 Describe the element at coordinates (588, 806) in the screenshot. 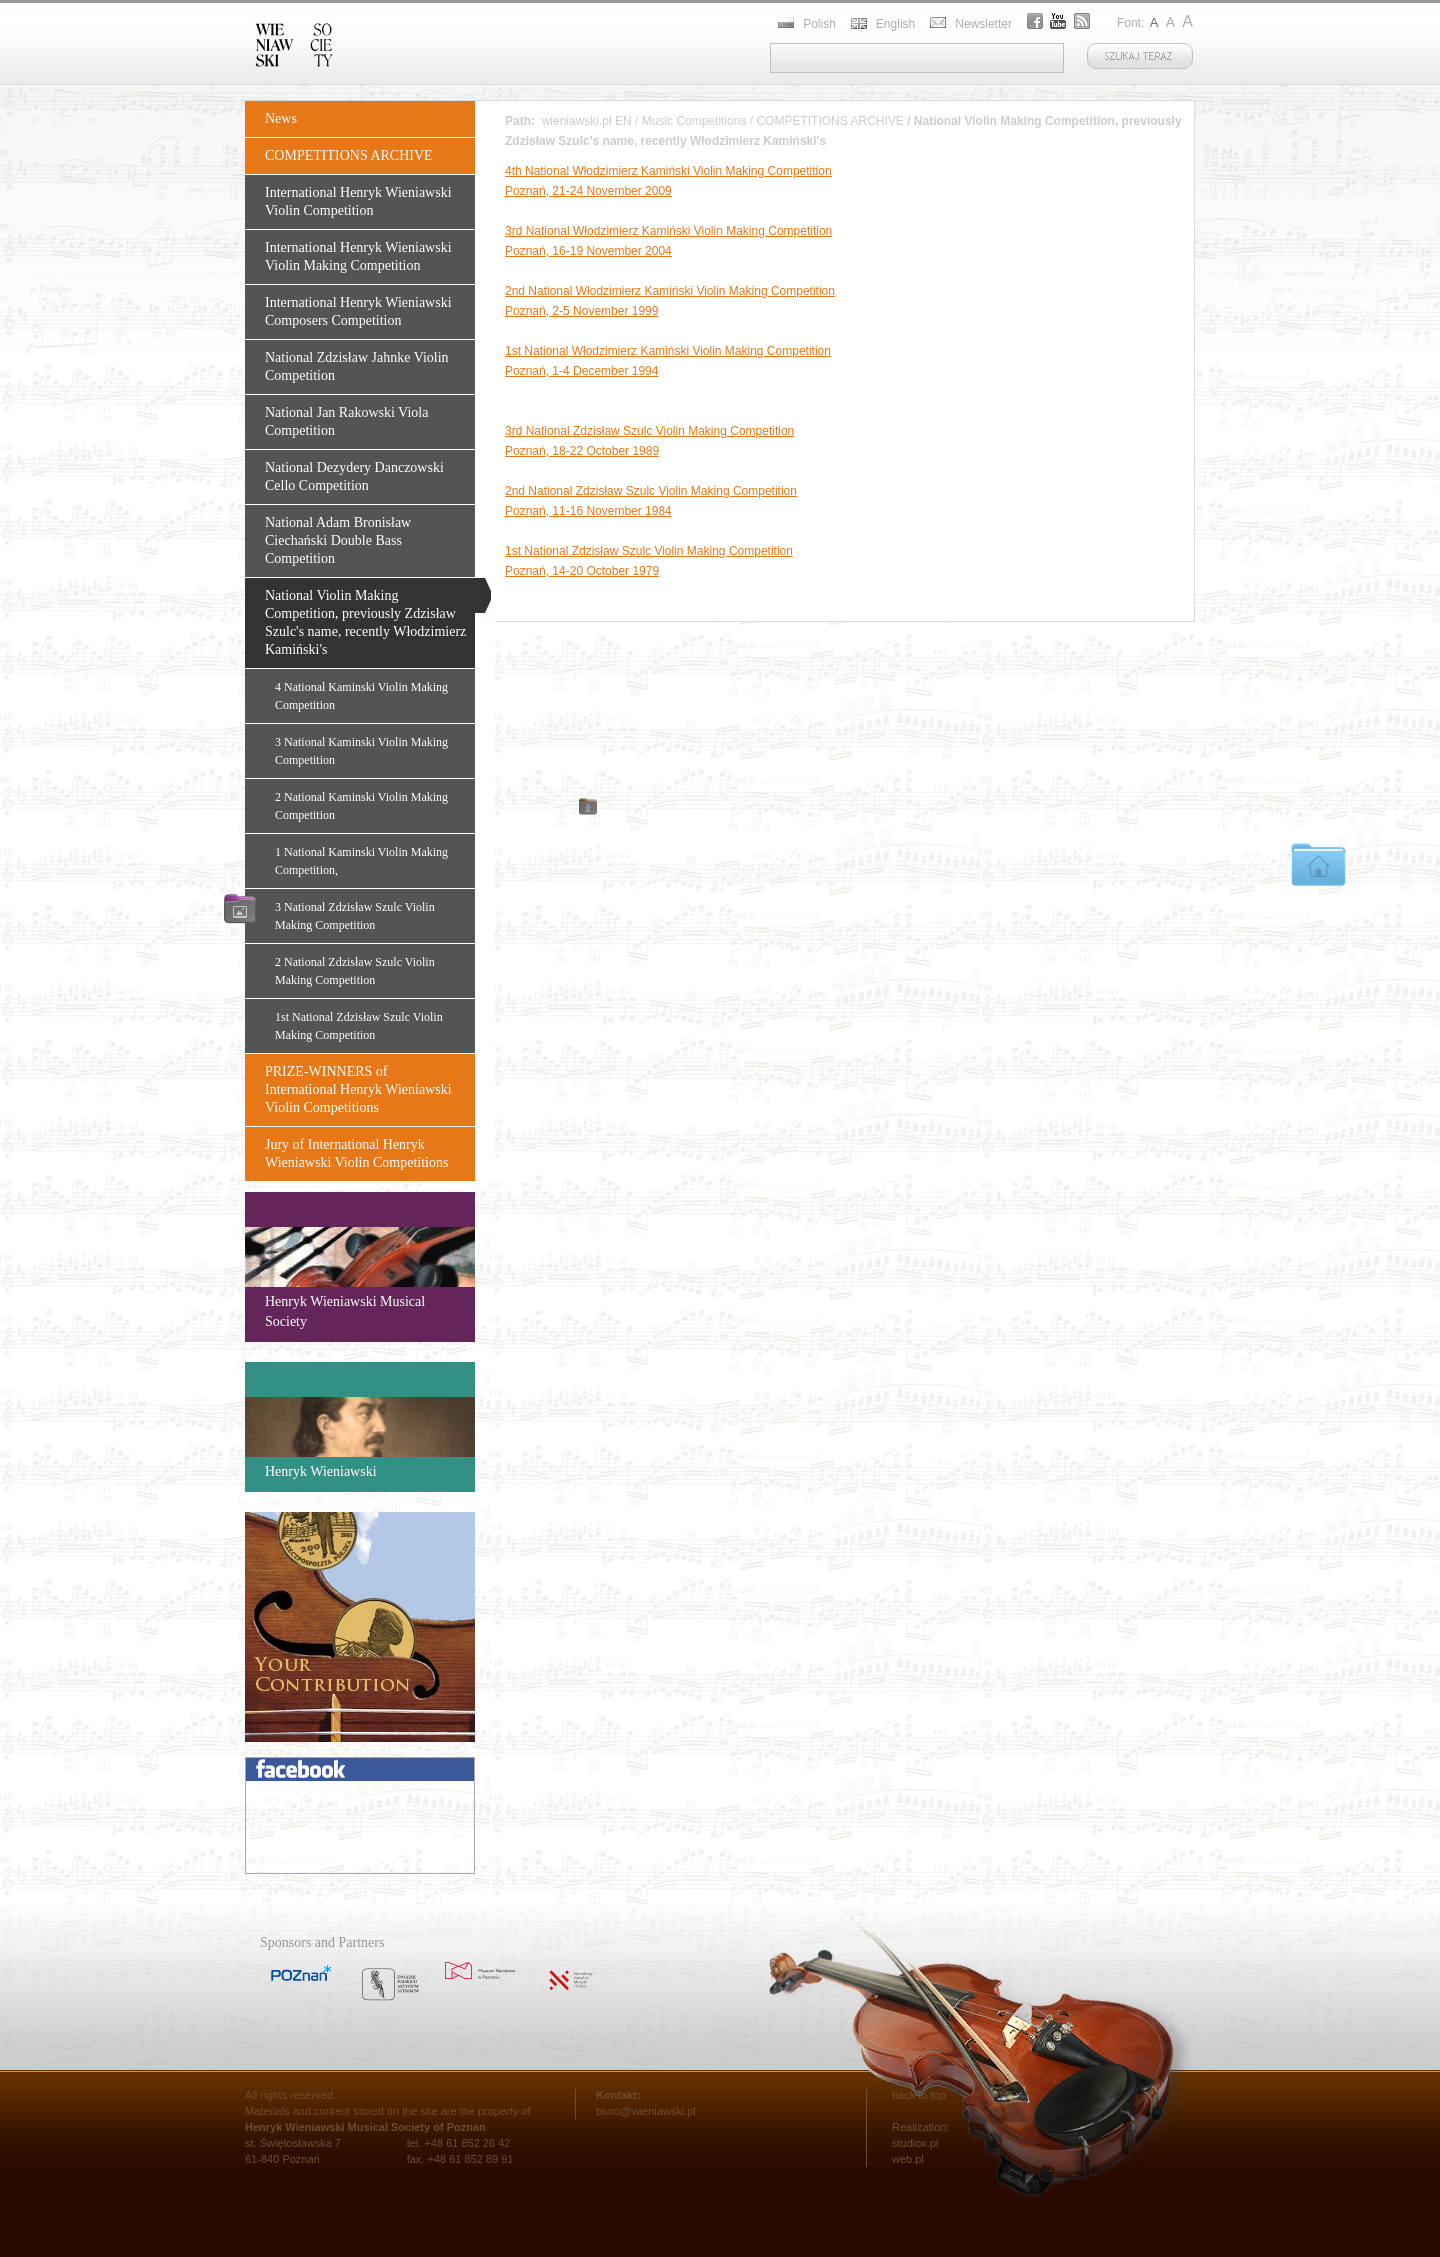

I see `access your downloads folder` at that location.